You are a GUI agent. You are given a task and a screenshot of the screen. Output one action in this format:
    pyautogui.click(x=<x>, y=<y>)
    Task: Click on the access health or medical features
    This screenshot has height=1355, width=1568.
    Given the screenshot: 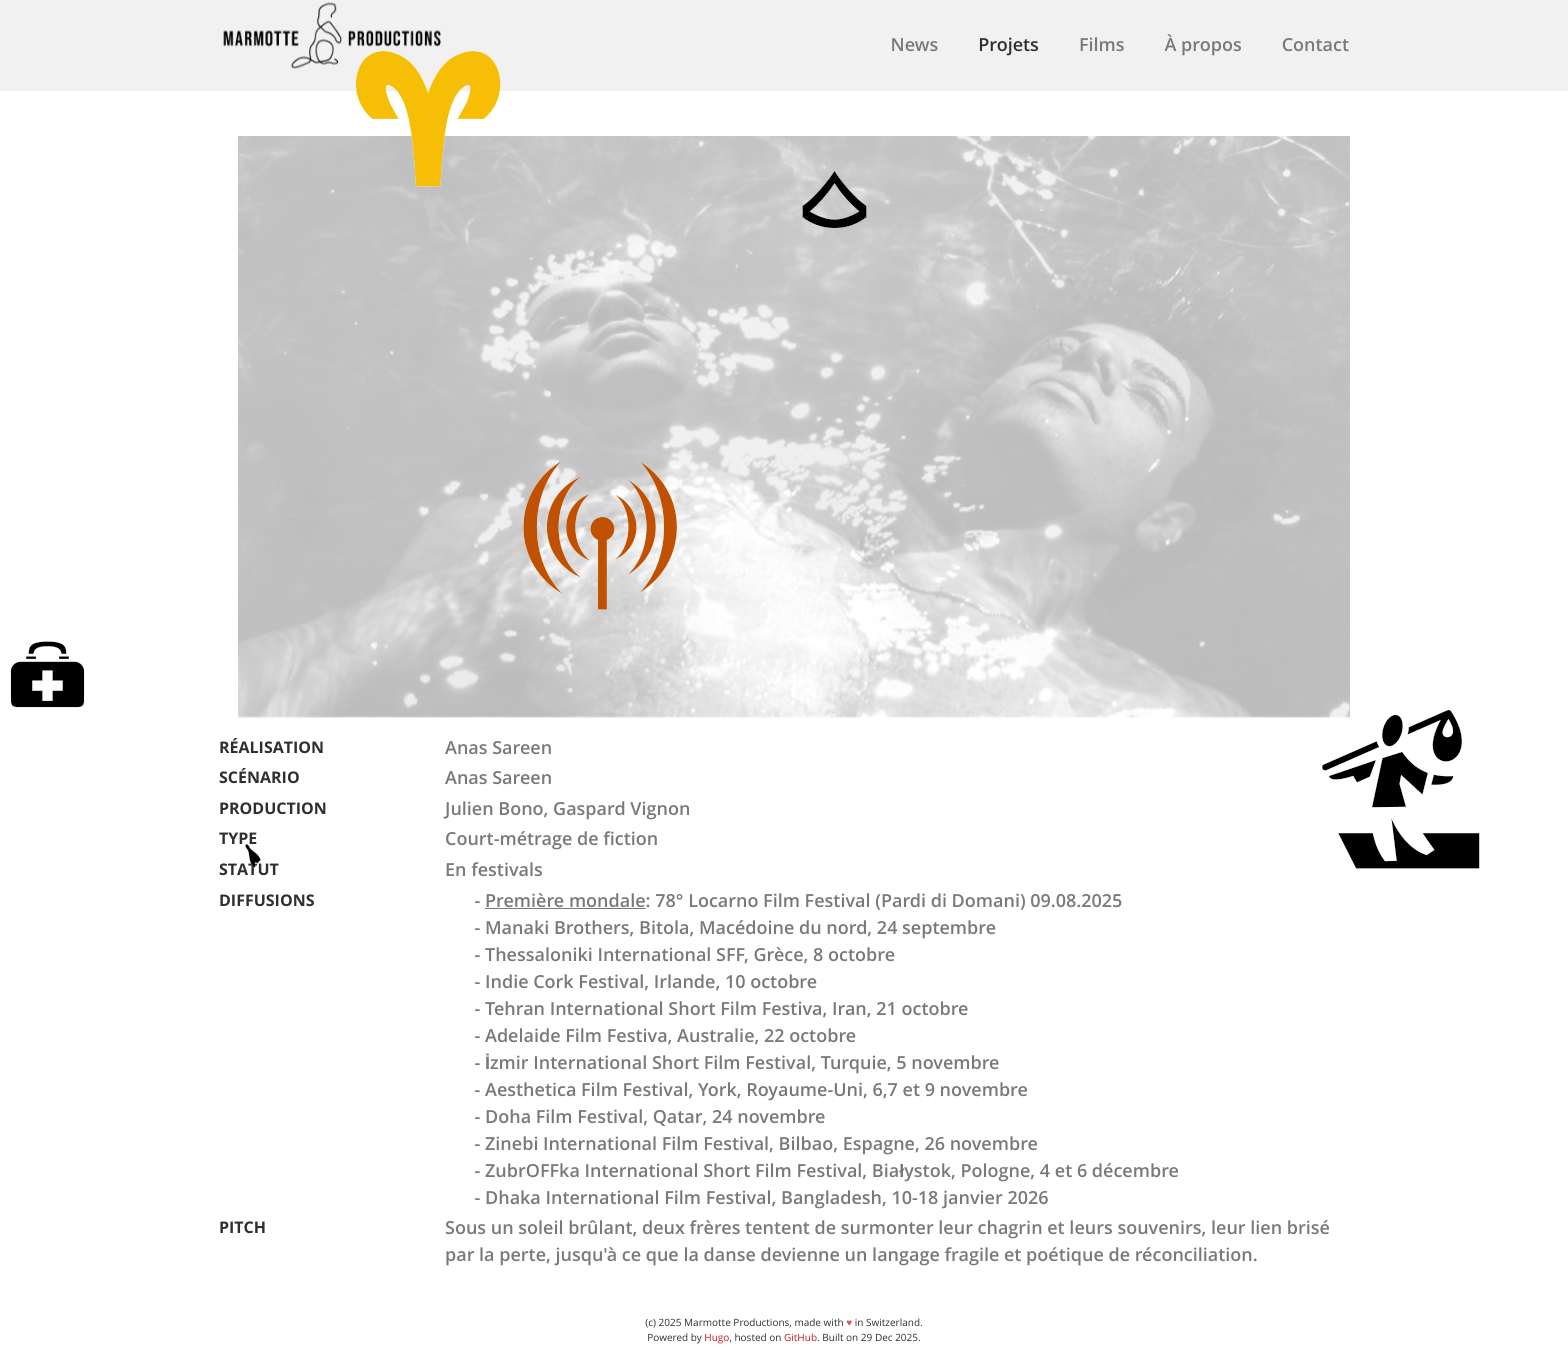 What is the action you would take?
    pyautogui.click(x=47, y=670)
    